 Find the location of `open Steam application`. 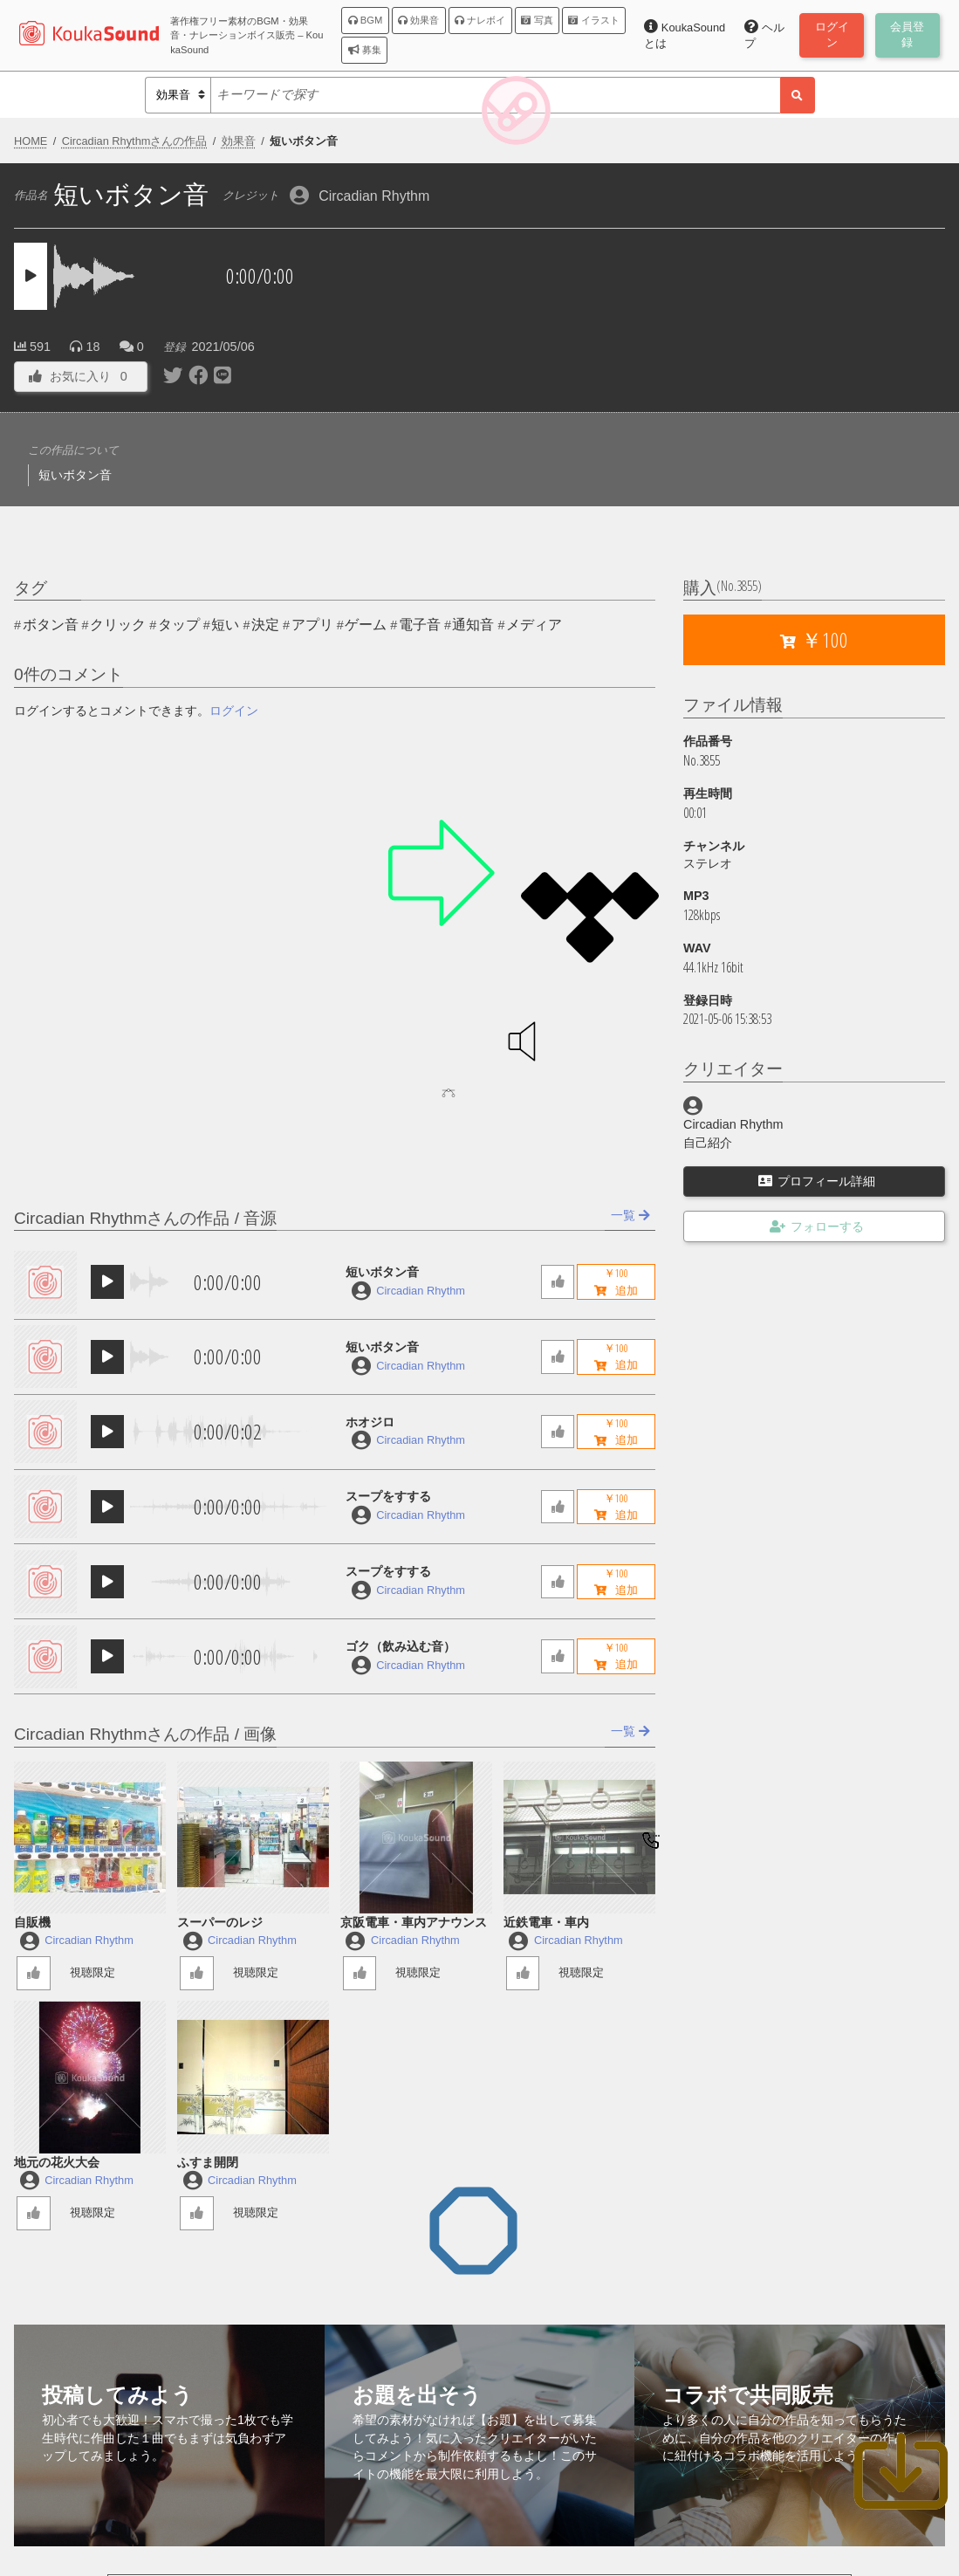

open Steam application is located at coordinates (516, 110).